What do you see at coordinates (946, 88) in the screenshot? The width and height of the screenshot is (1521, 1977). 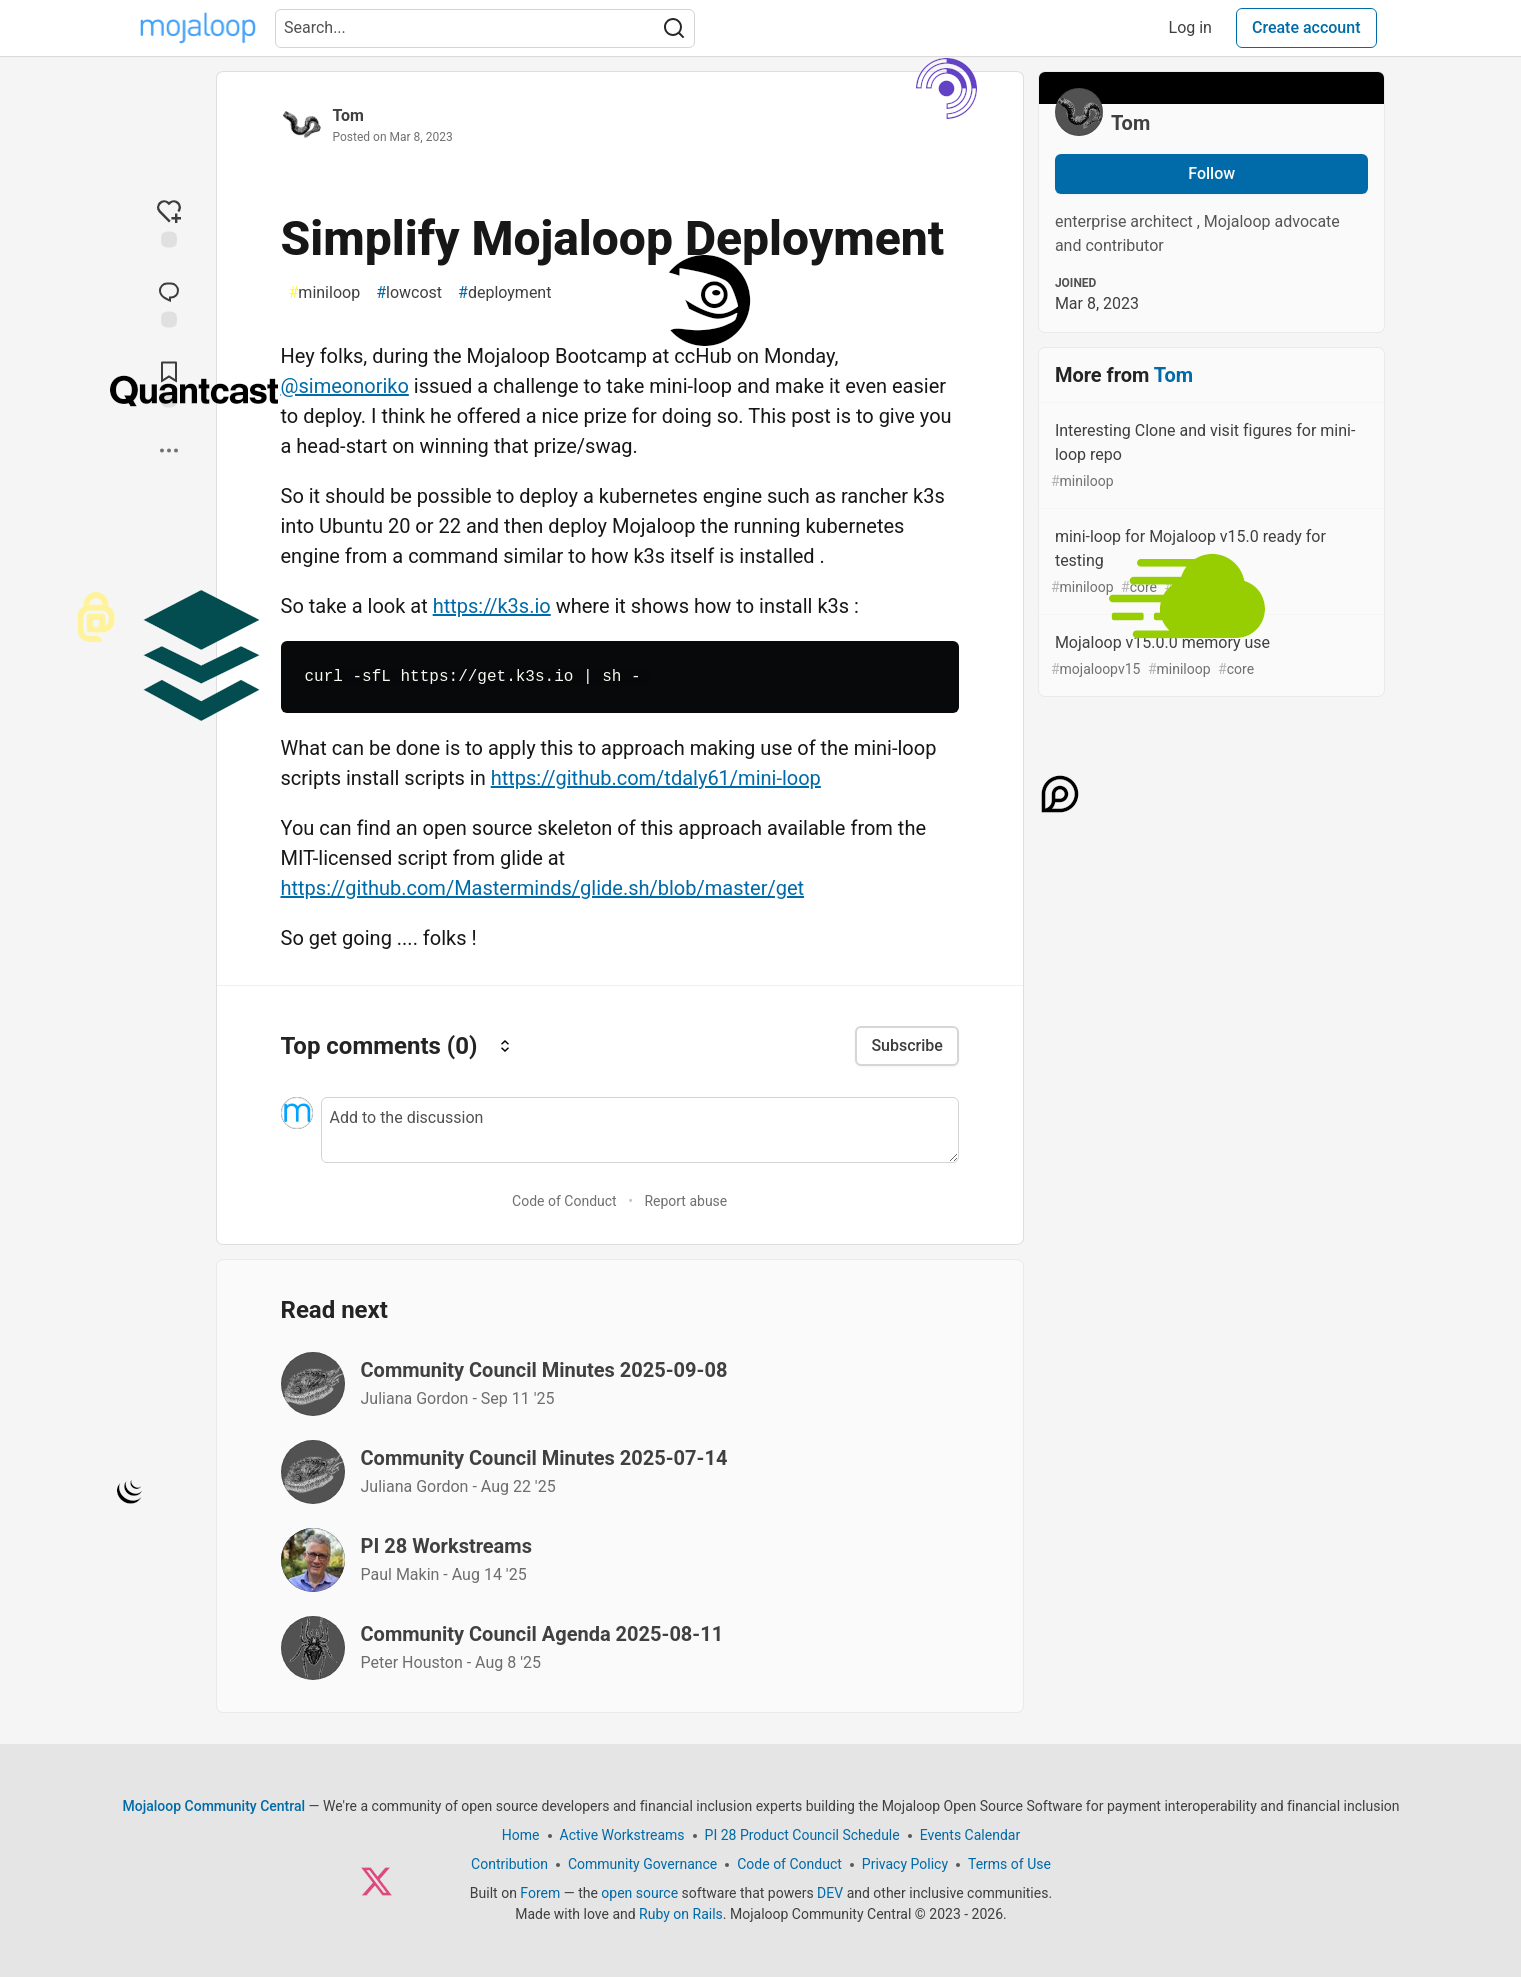 I see `open freshrss feed reader app` at bounding box center [946, 88].